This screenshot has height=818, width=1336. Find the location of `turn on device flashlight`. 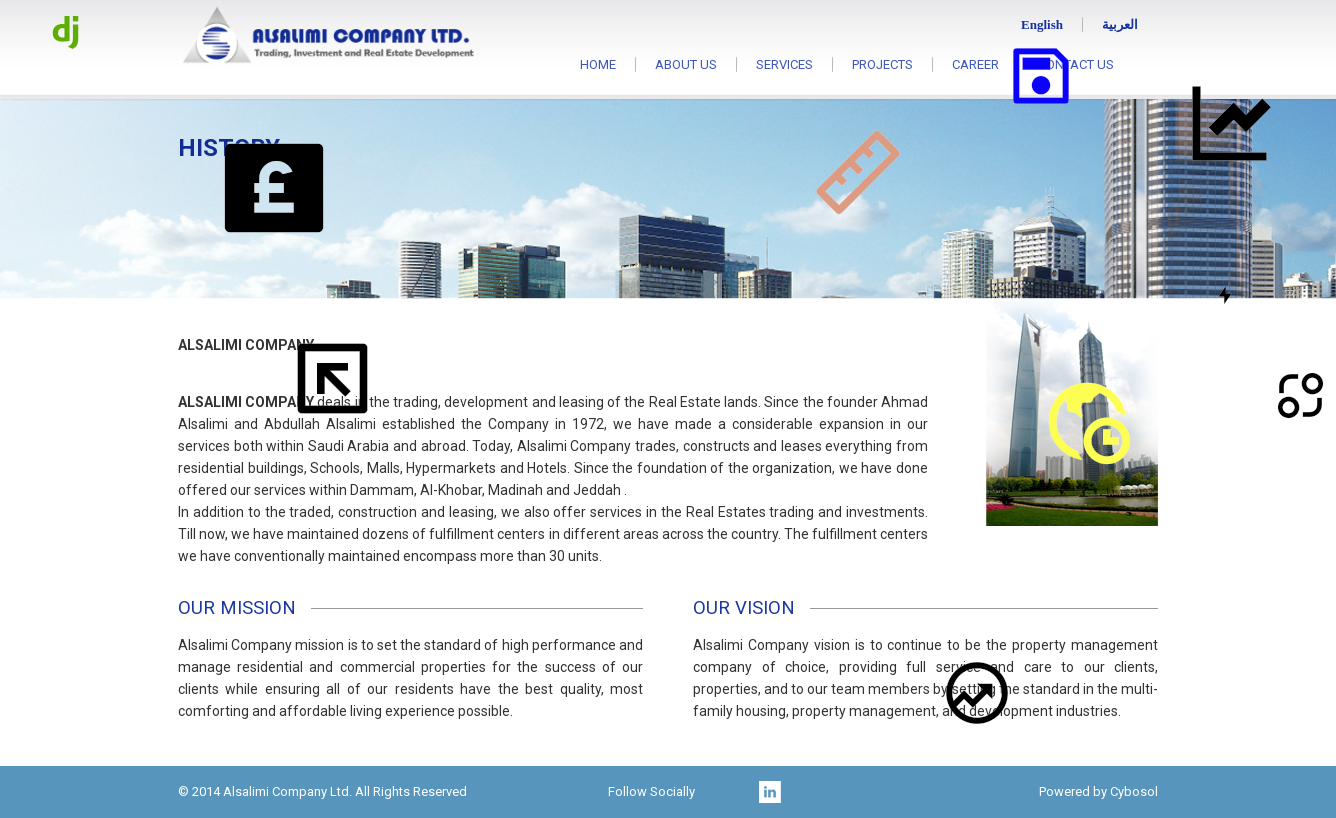

turn on device flashlight is located at coordinates (1225, 295).